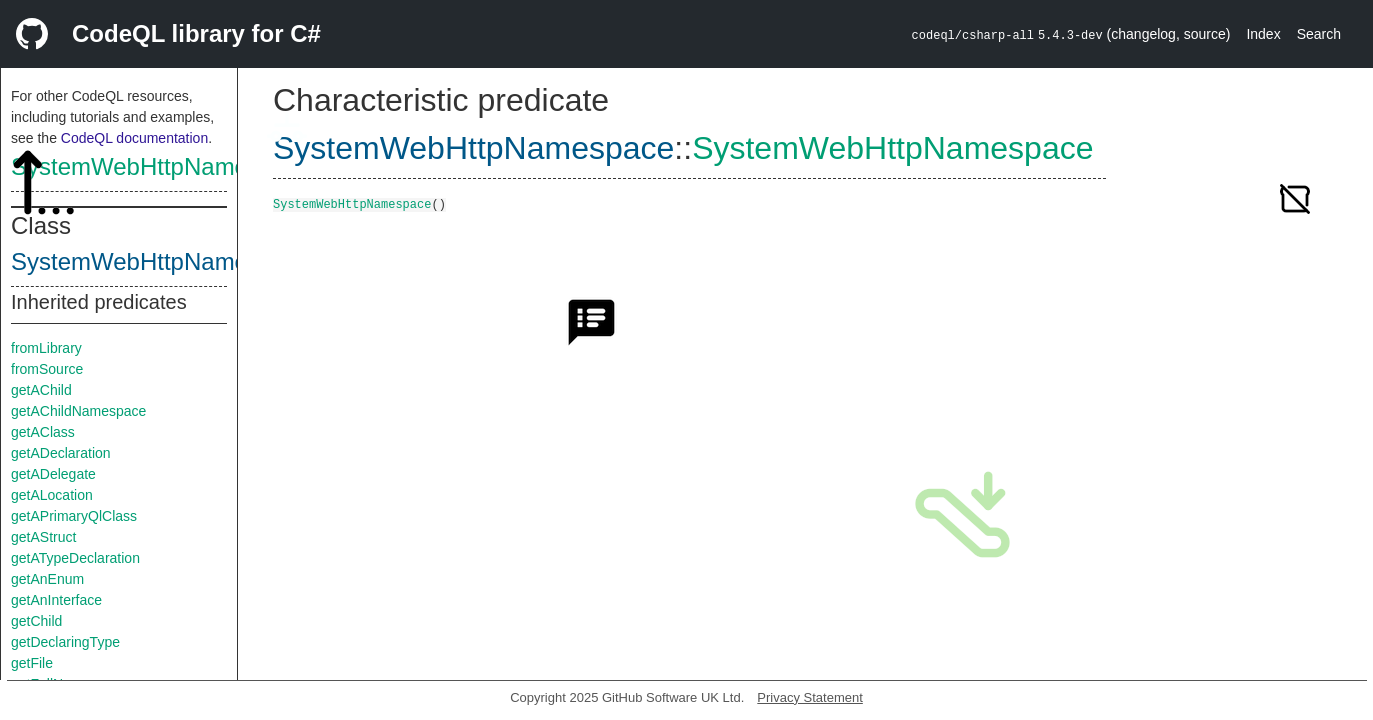 The image size is (1373, 720). What do you see at coordinates (591, 322) in the screenshot?
I see `view speaker notes or presentation talking points` at bounding box center [591, 322].